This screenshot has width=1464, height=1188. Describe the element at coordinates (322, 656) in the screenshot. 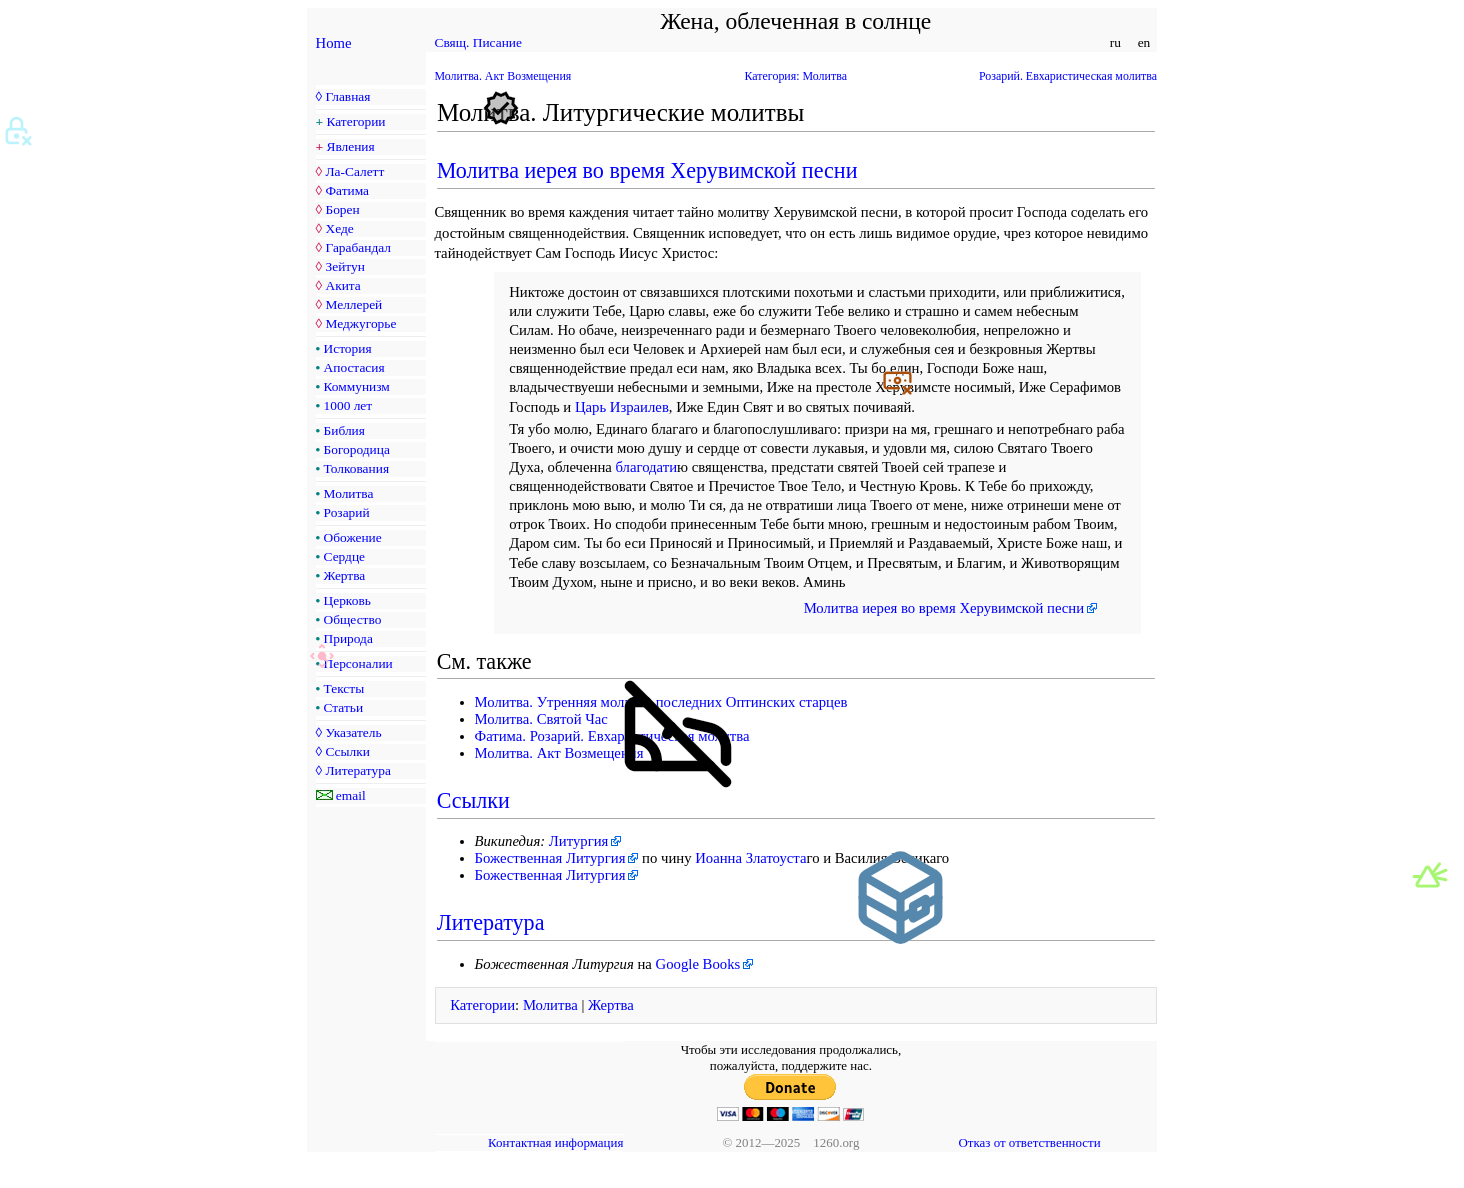

I see `pan and zoom controls for map or image navigation` at that location.